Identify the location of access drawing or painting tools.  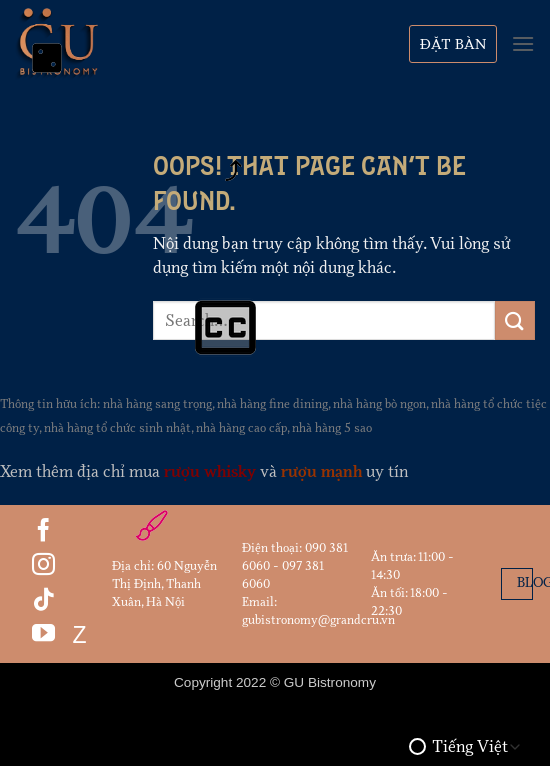
(152, 525).